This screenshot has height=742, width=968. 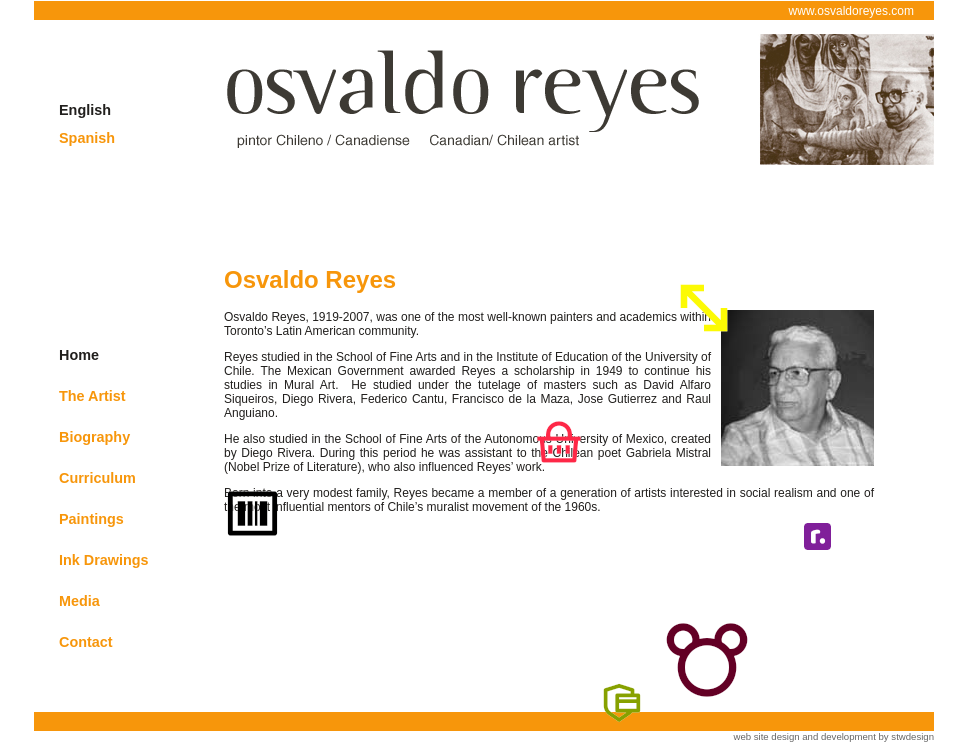 What do you see at coordinates (559, 443) in the screenshot?
I see `view your shopping basket` at bounding box center [559, 443].